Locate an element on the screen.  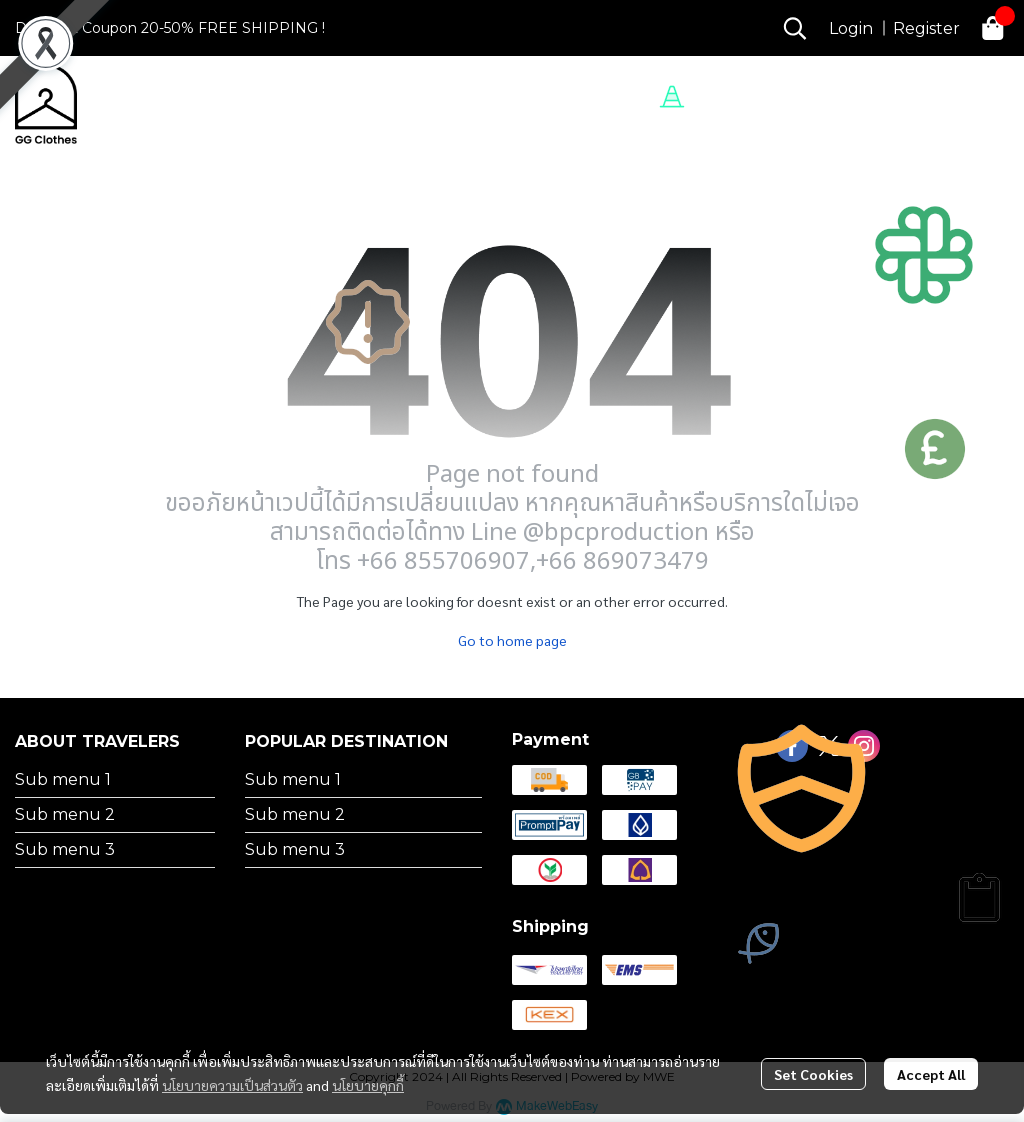
paste content from clipboard is located at coordinates (979, 899).